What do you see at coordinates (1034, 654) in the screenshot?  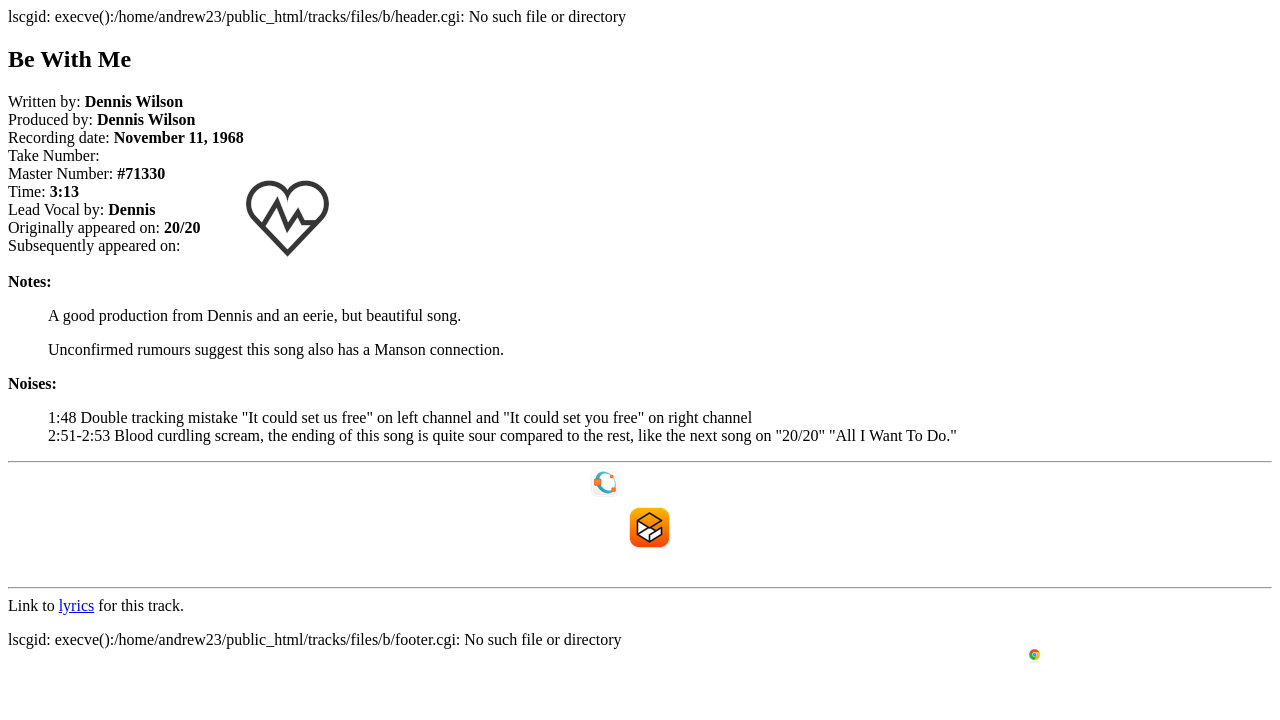 I see `open google chrome browser` at bounding box center [1034, 654].